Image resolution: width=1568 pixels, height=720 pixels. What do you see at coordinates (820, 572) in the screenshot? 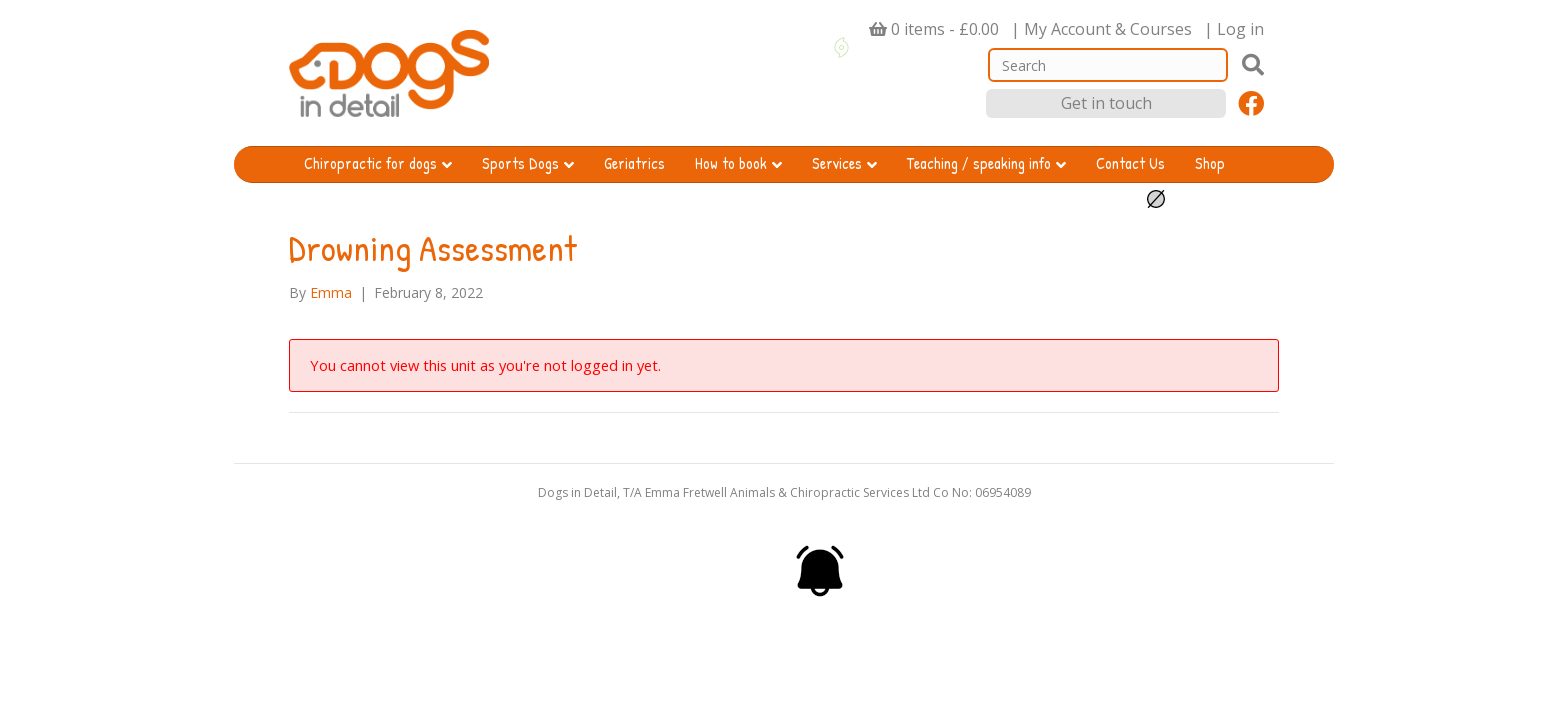
I see `indicates new notifications or alerts` at bounding box center [820, 572].